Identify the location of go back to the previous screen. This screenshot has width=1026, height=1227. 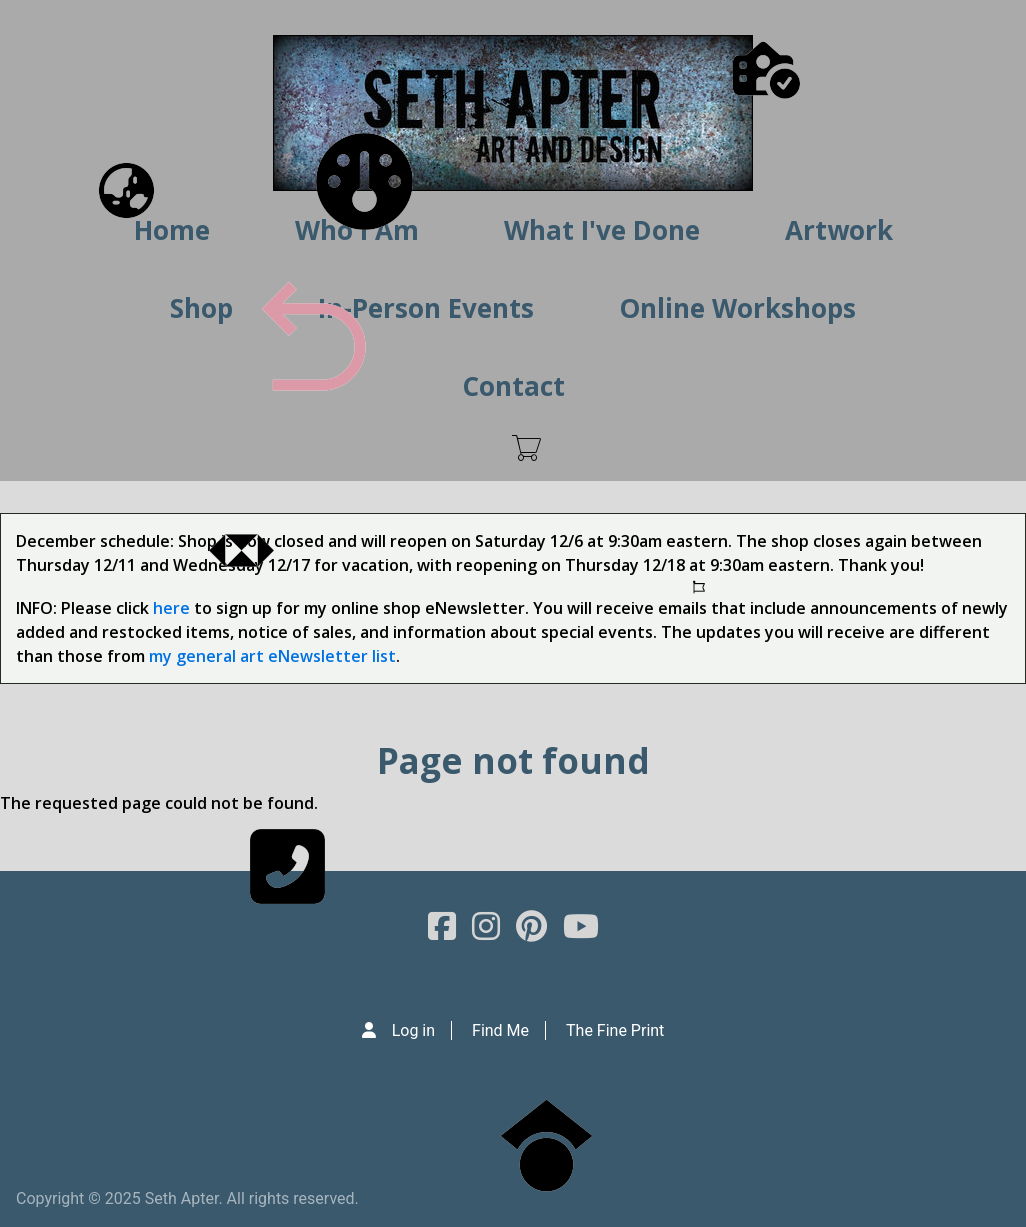
(316, 341).